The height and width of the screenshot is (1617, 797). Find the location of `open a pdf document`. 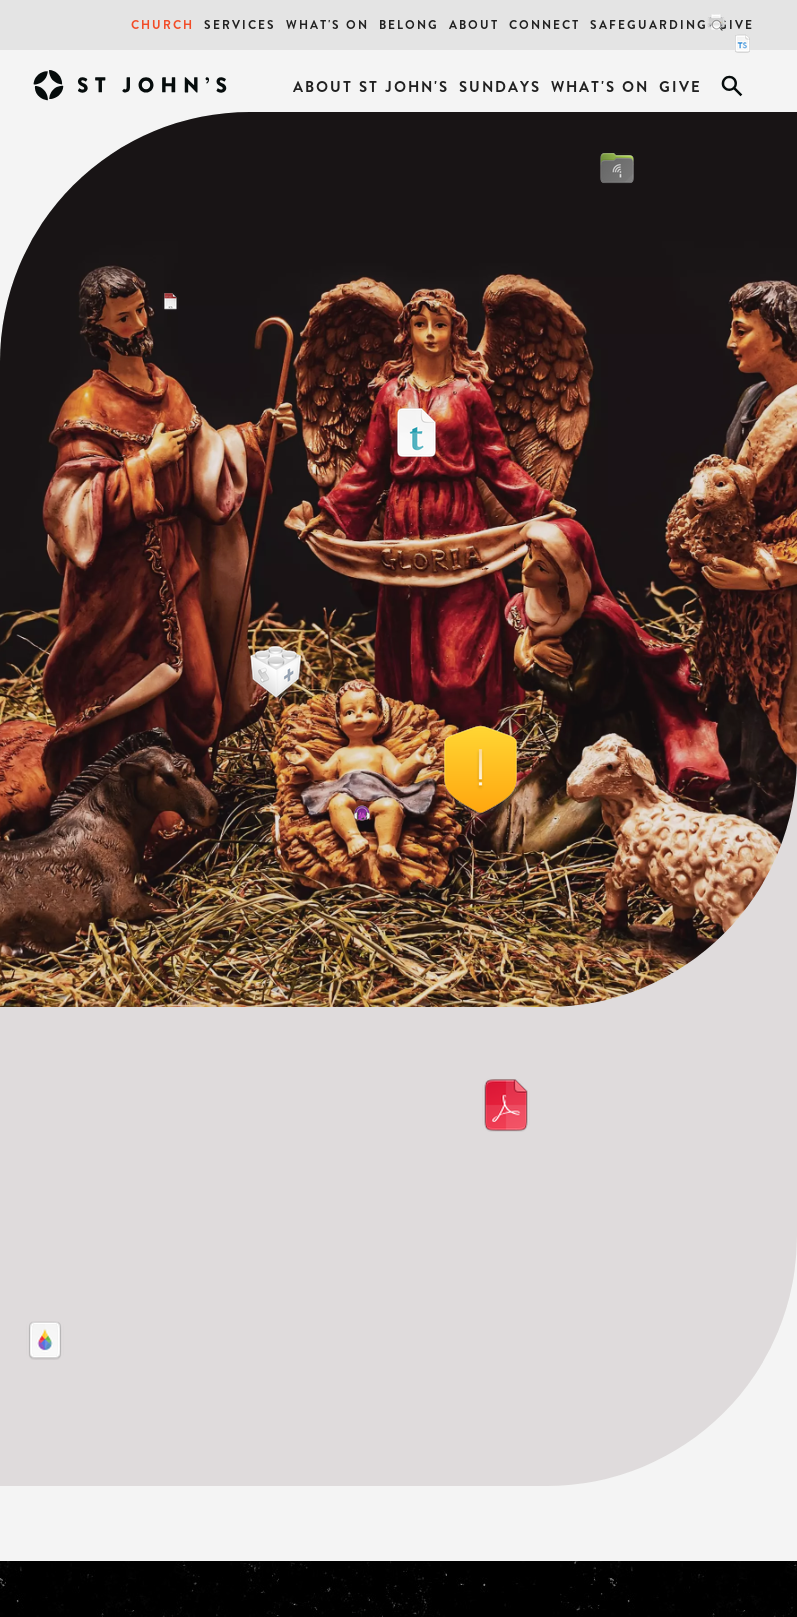

open a pdf document is located at coordinates (506, 1105).